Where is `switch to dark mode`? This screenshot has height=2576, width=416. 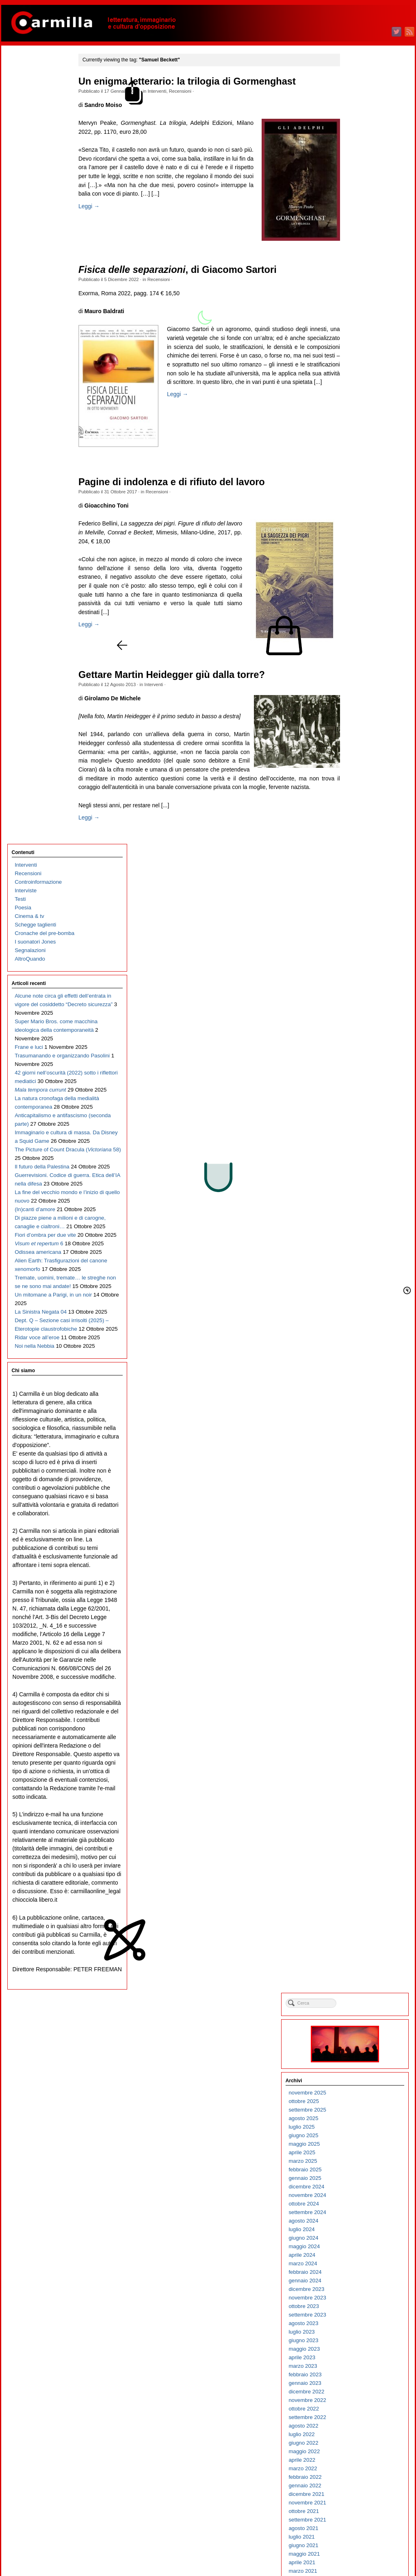
switch to dark mode is located at coordinates (204, 318).